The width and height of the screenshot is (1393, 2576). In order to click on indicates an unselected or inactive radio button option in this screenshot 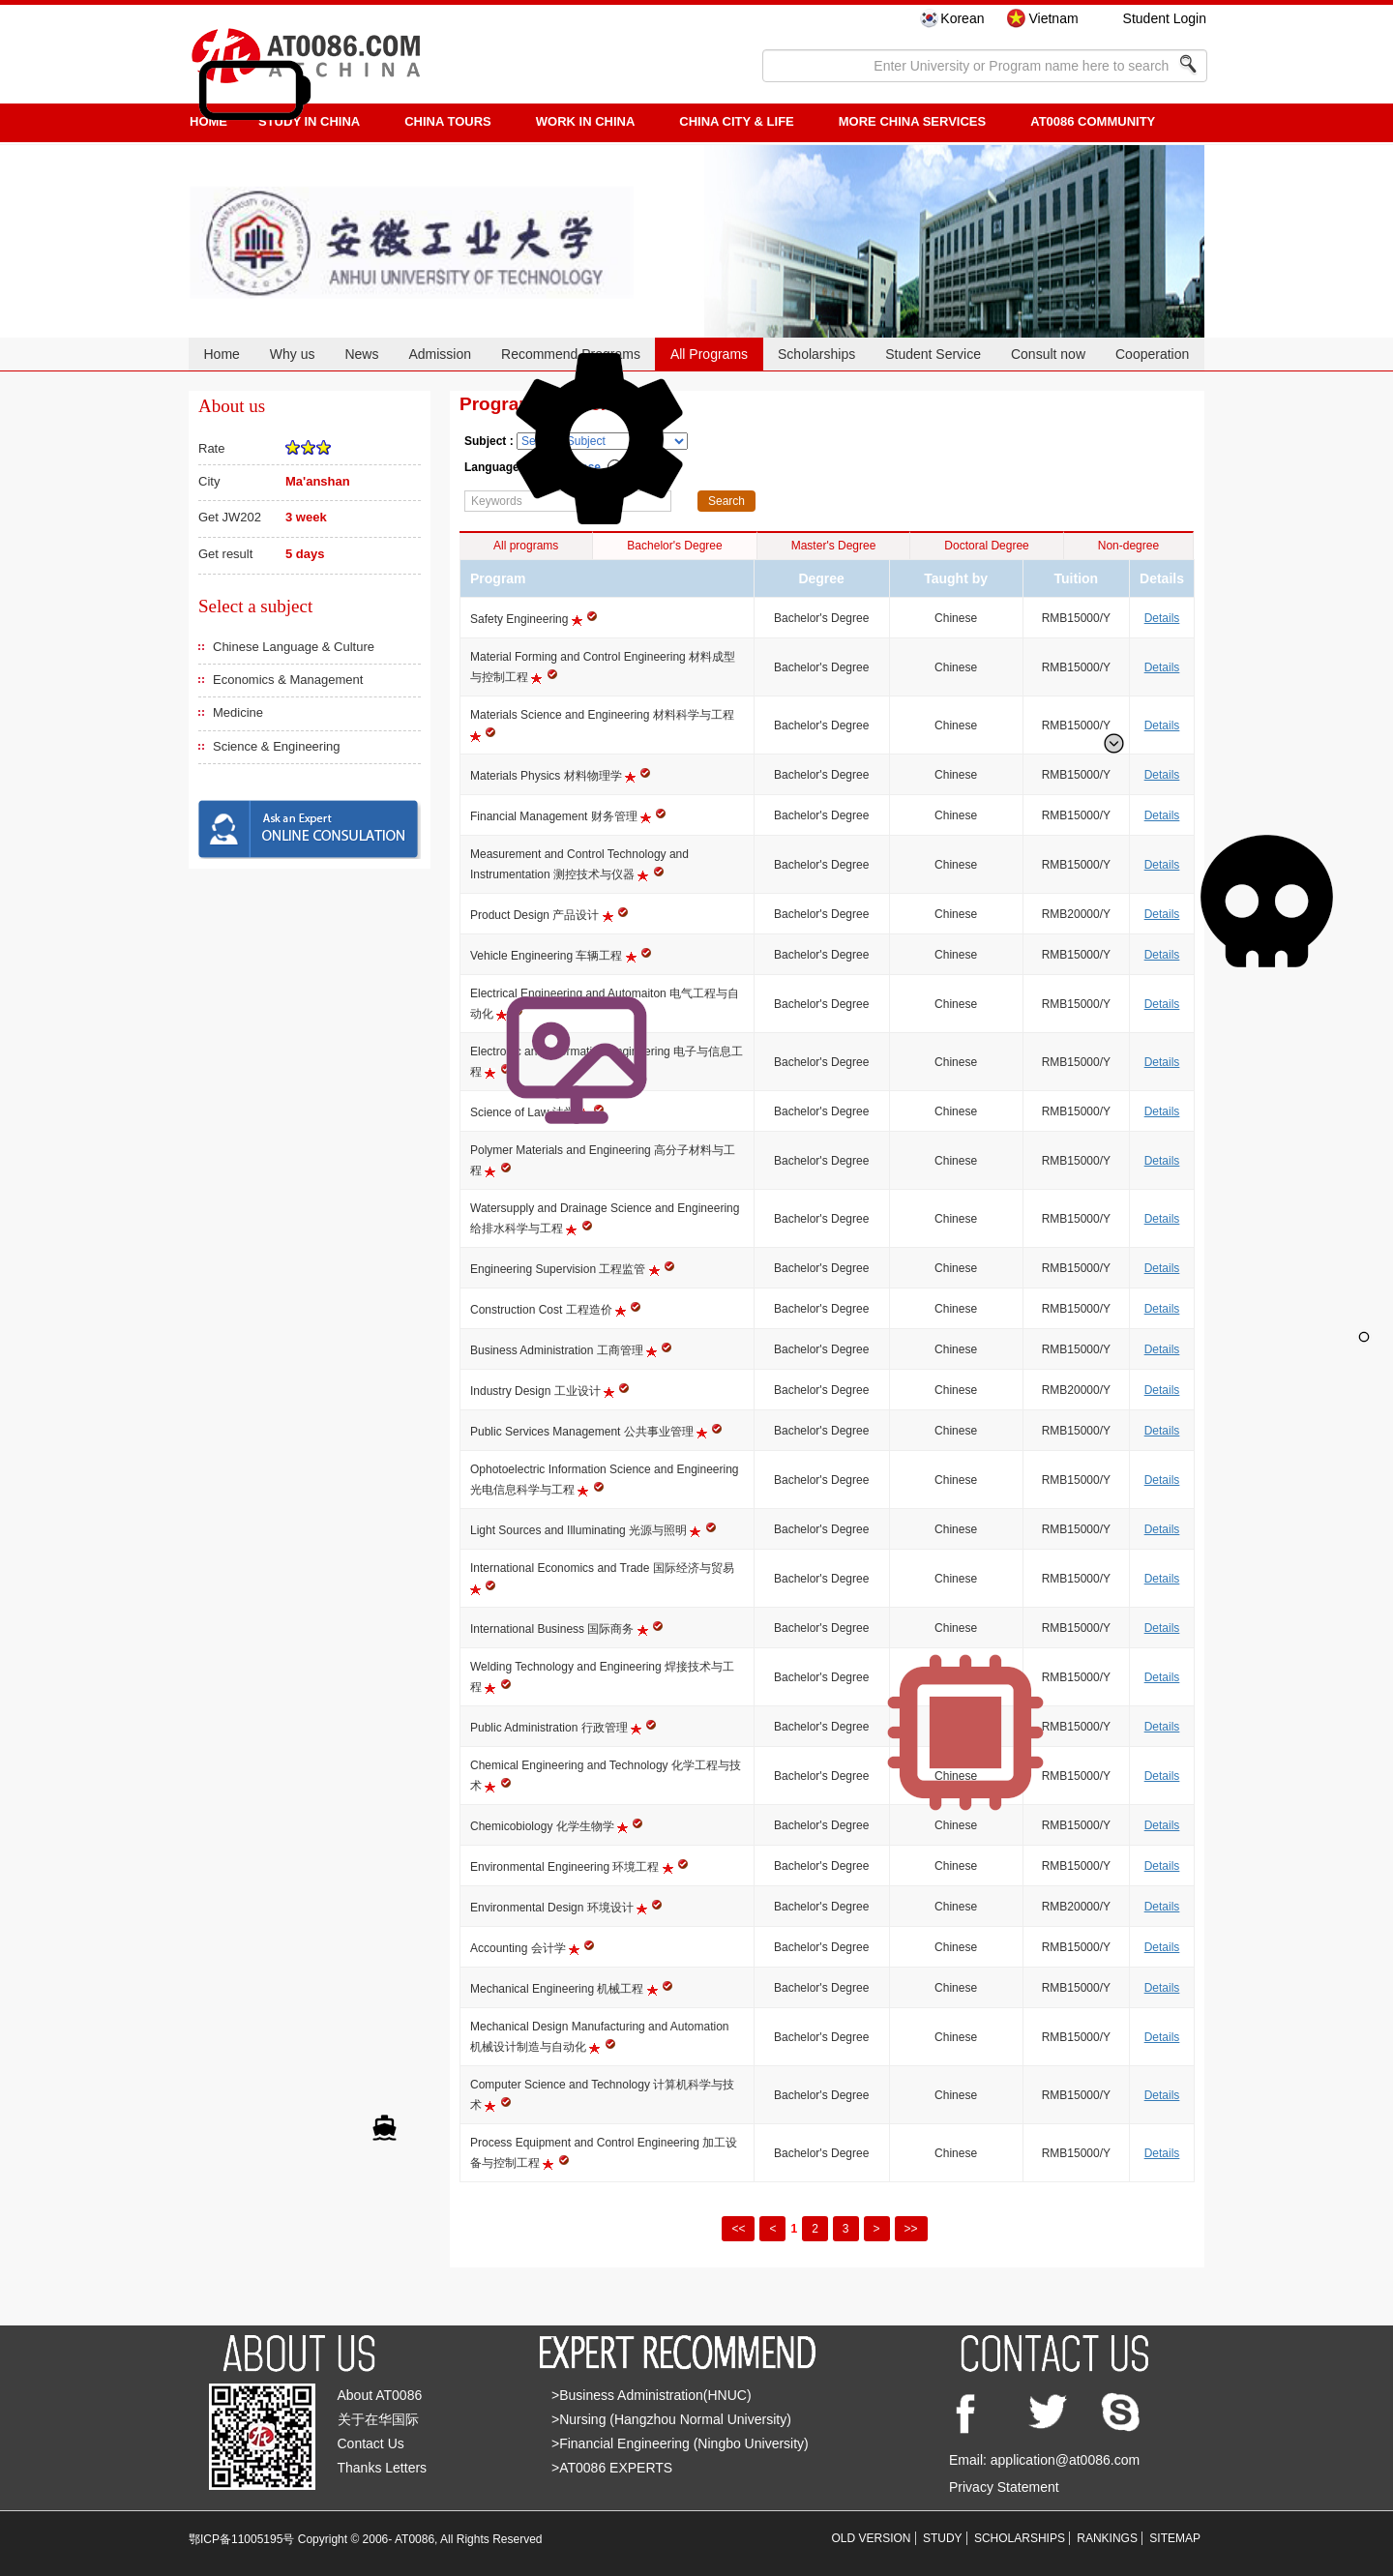, I will do `click(1364, 1337)`.